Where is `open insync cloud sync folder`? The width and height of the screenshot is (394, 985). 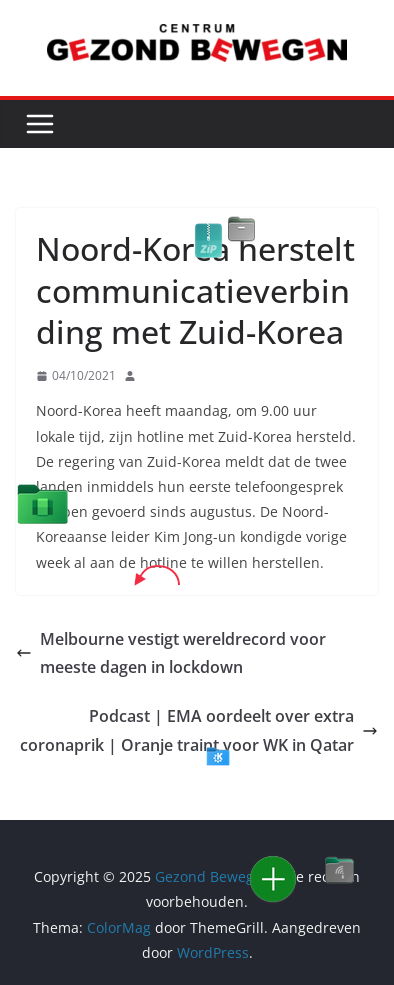
open insync cloud sync folder is located at coordinates (339, 869).